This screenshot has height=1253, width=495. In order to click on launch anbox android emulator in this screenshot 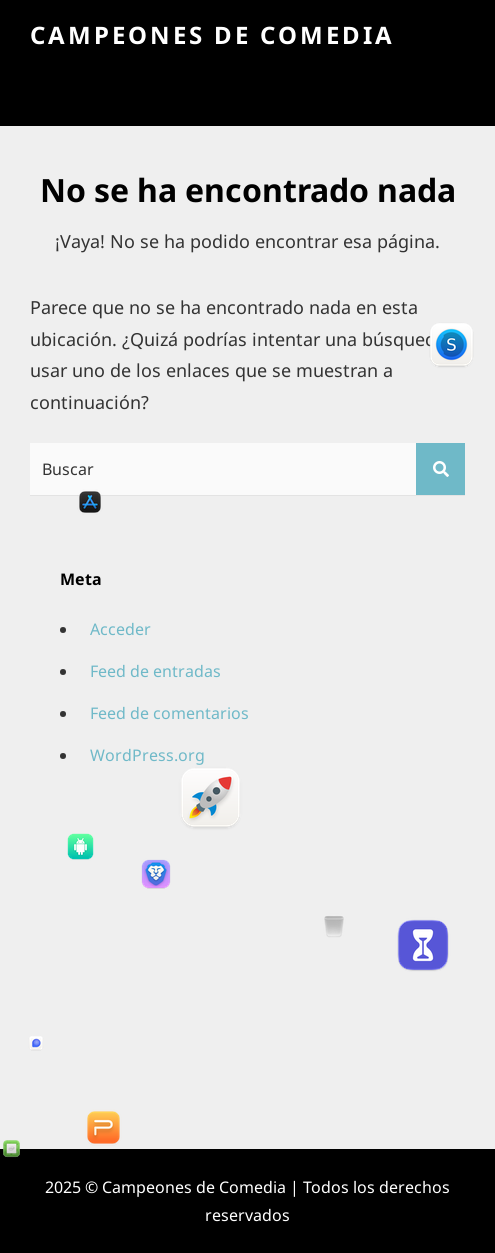, I will do `click(80, 846)`.